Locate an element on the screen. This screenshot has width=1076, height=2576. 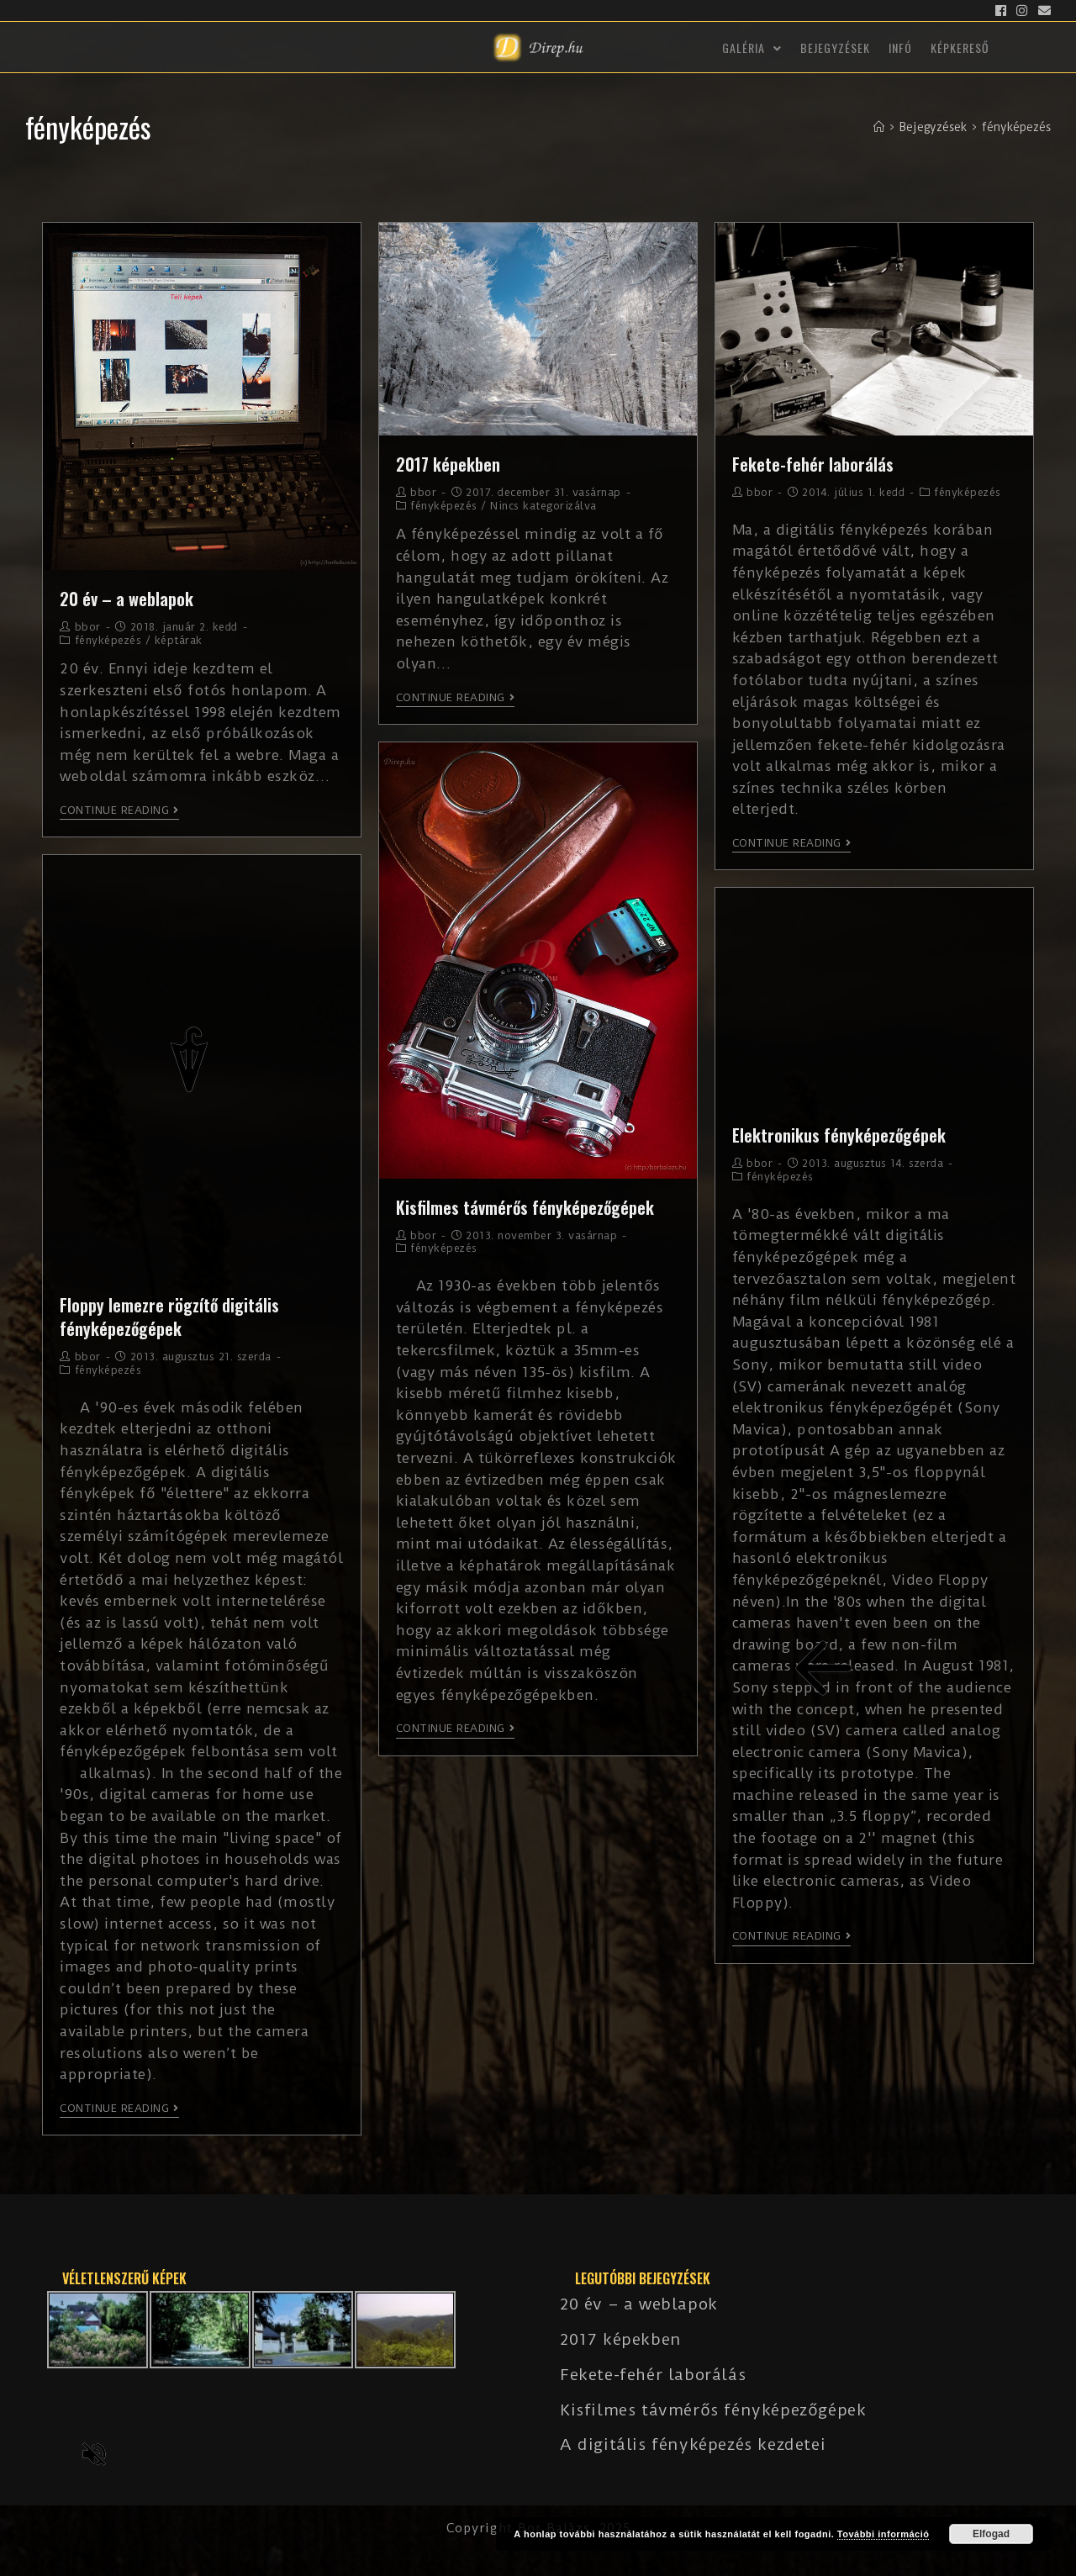
go back to the previous screen is located at coordinates (823, 1668).